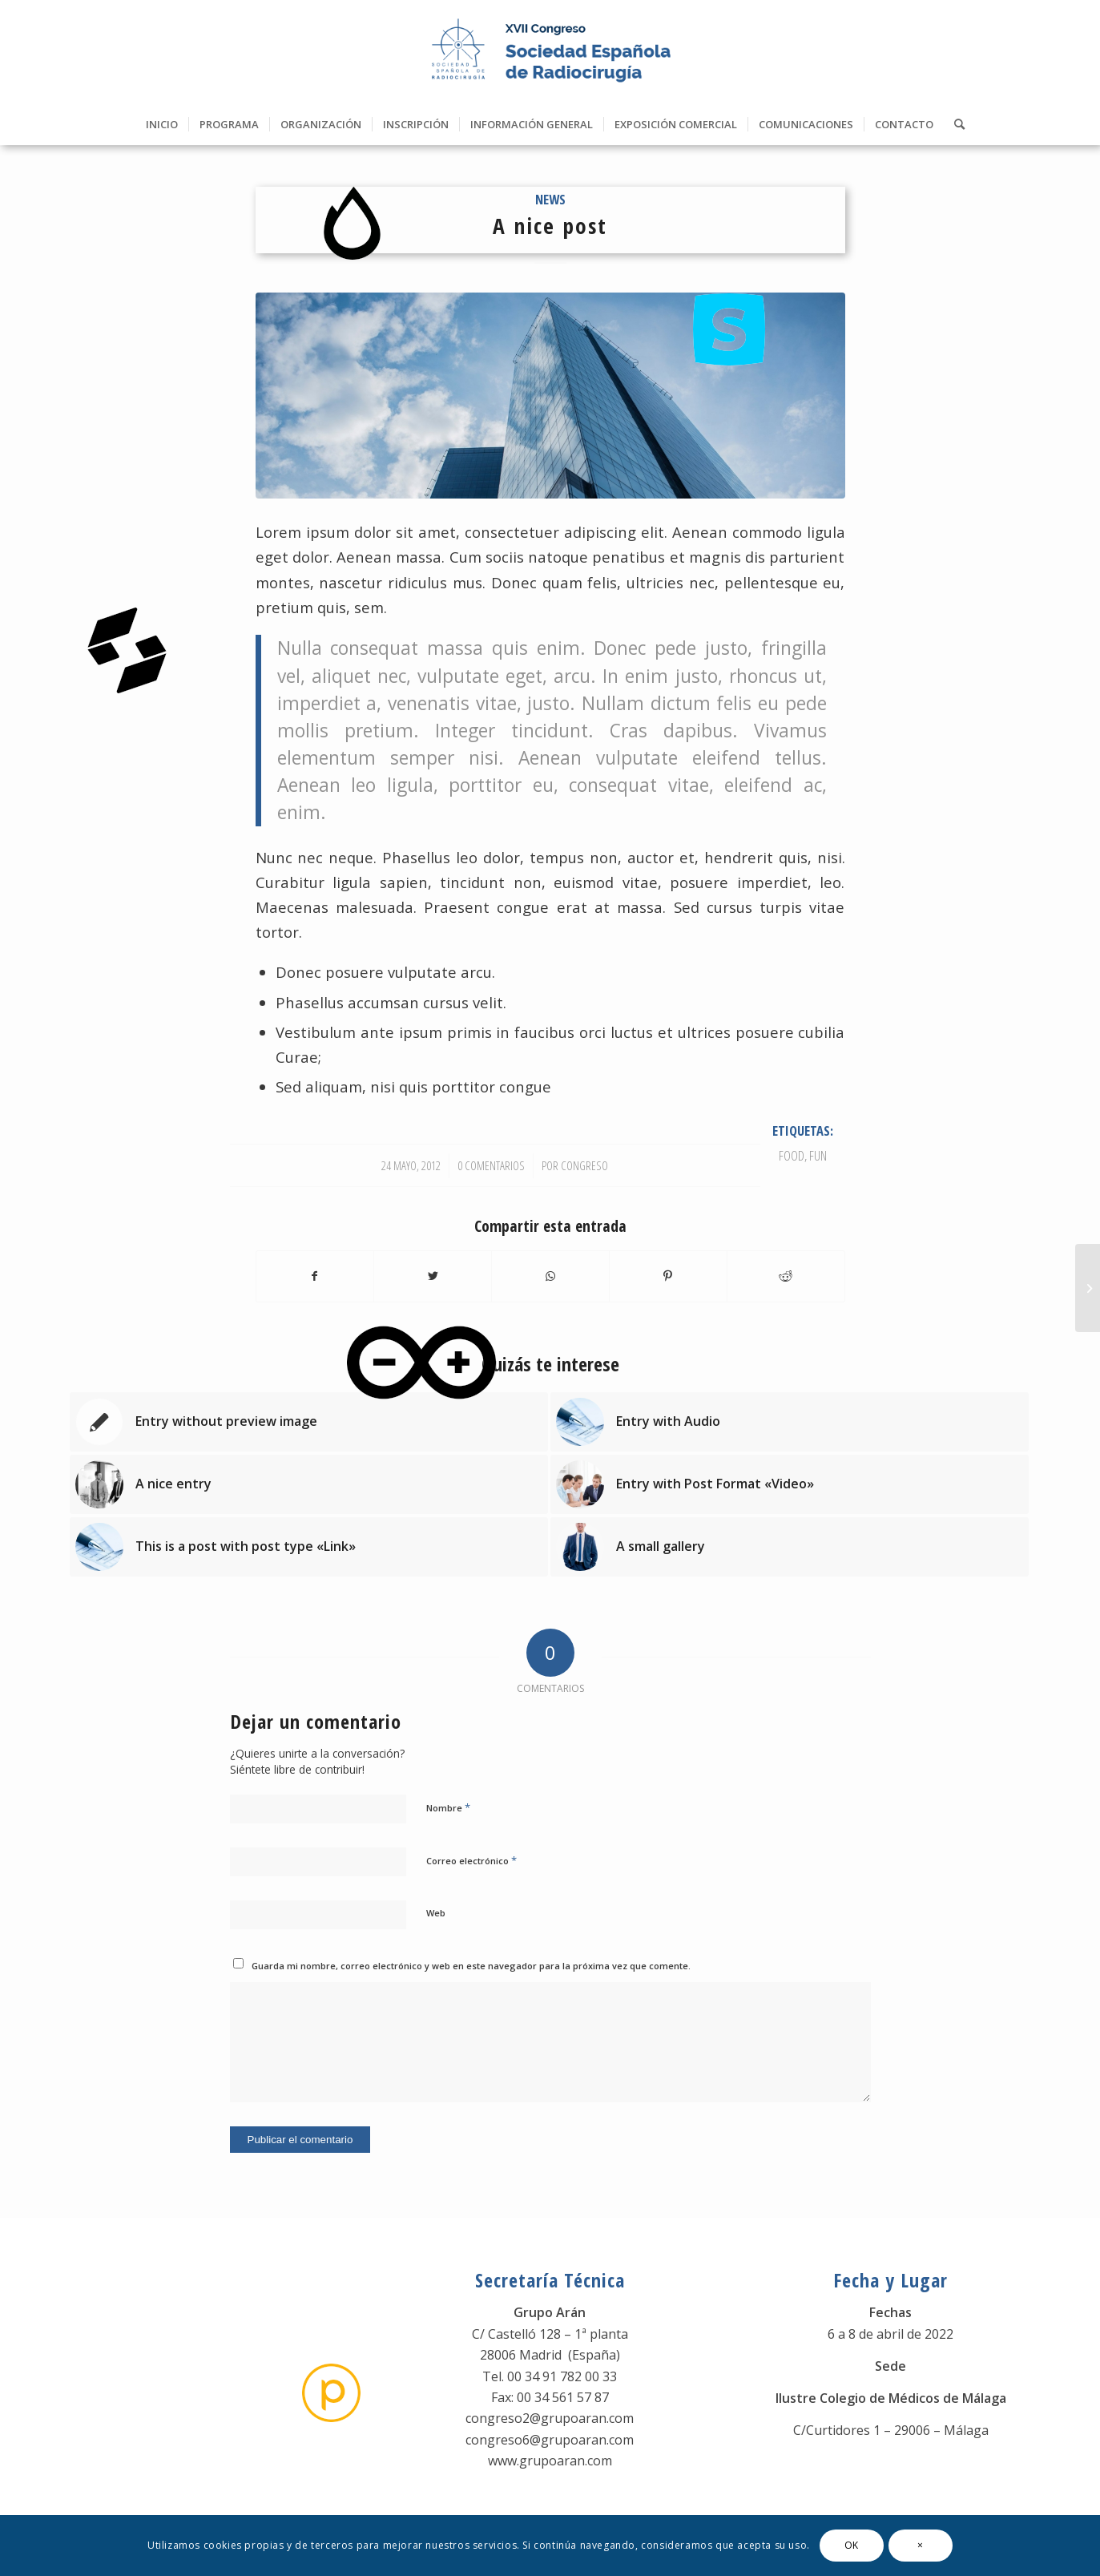 Image resolution: width=1100 pixels, height=2576 pixels. I want to click on ServBay application logo, so click(127, 650).